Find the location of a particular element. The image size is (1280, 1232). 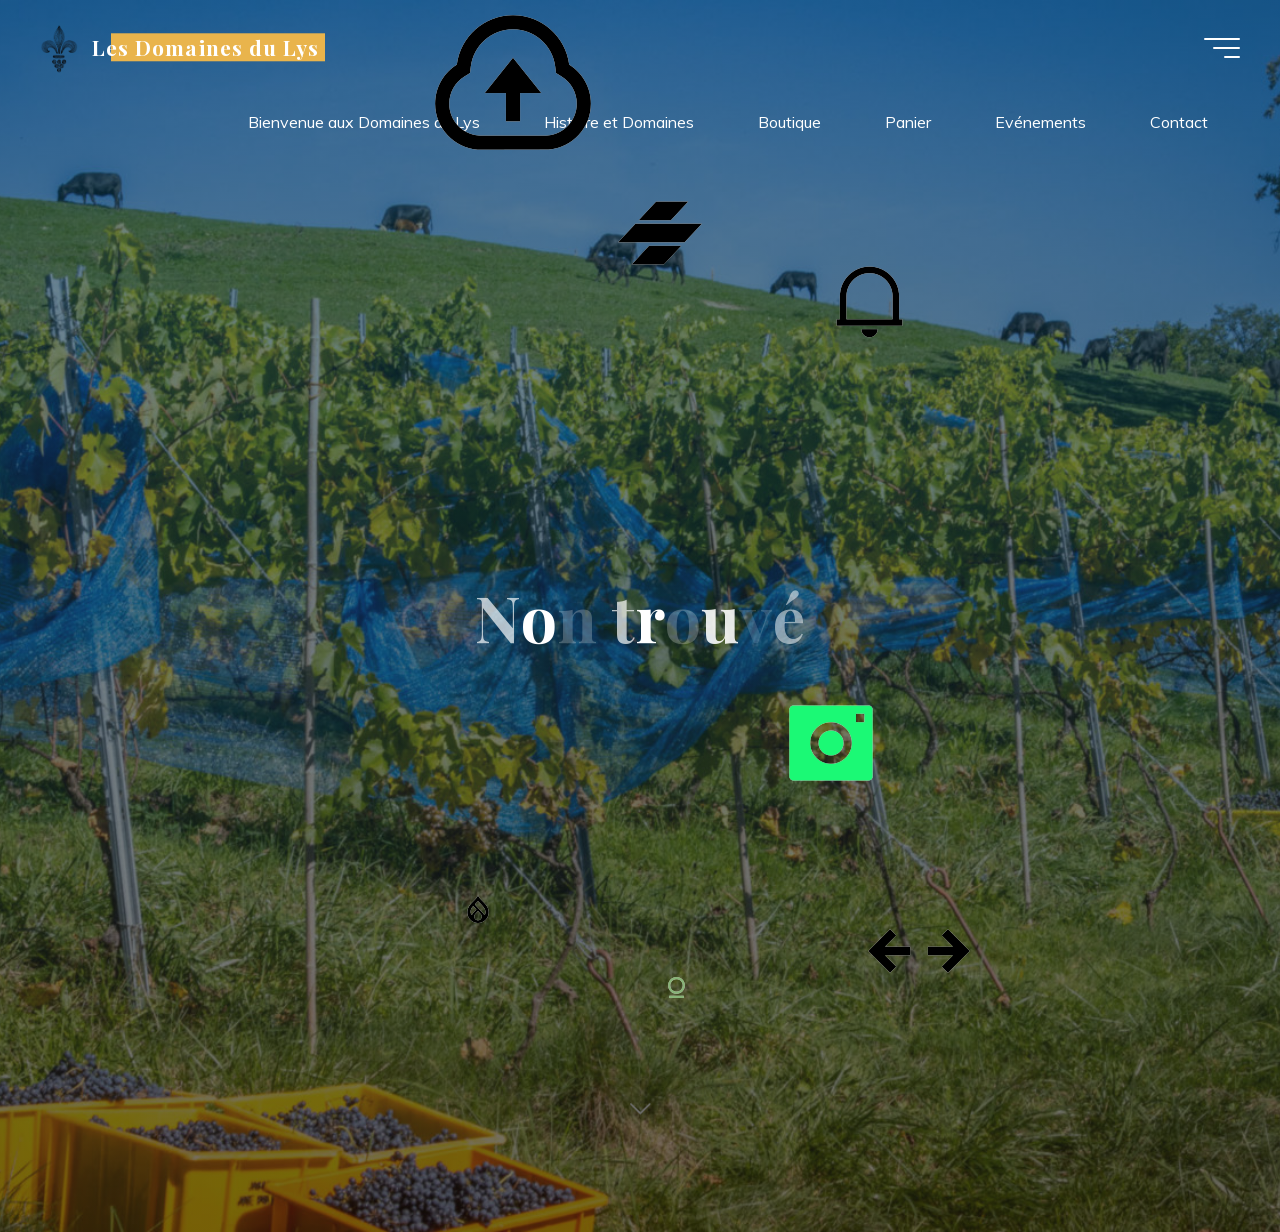

view notifications is located at coordinates (869, 299).